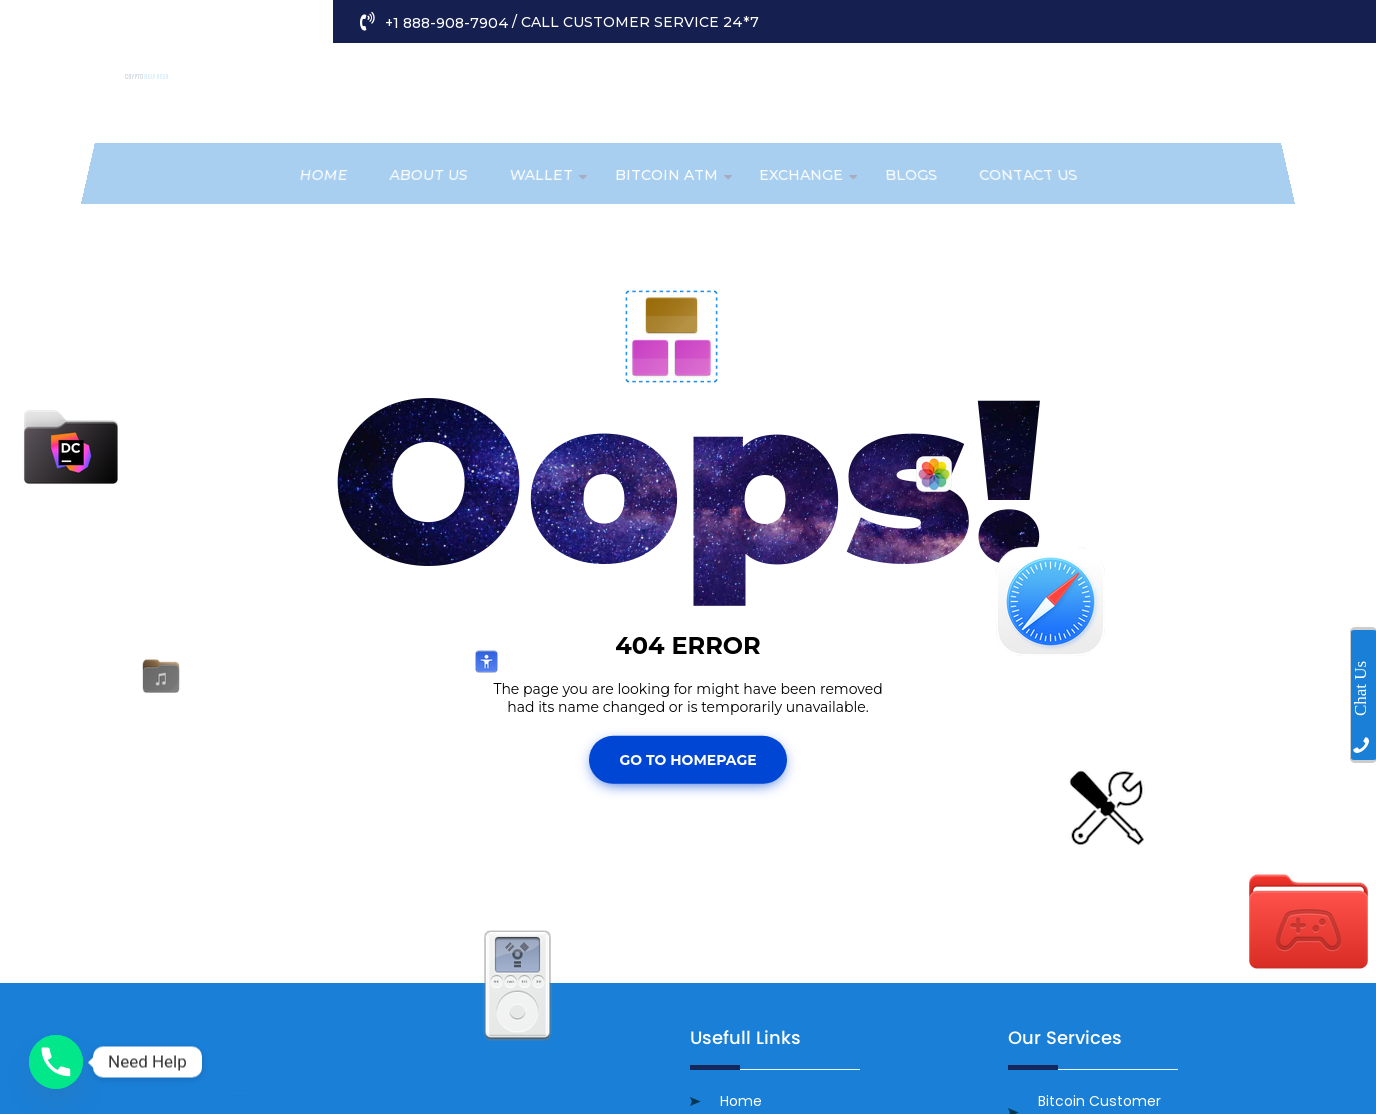 This screenshot has width=1376, height=1114. I want to click on classic iPod device icon, so click(517, 985).